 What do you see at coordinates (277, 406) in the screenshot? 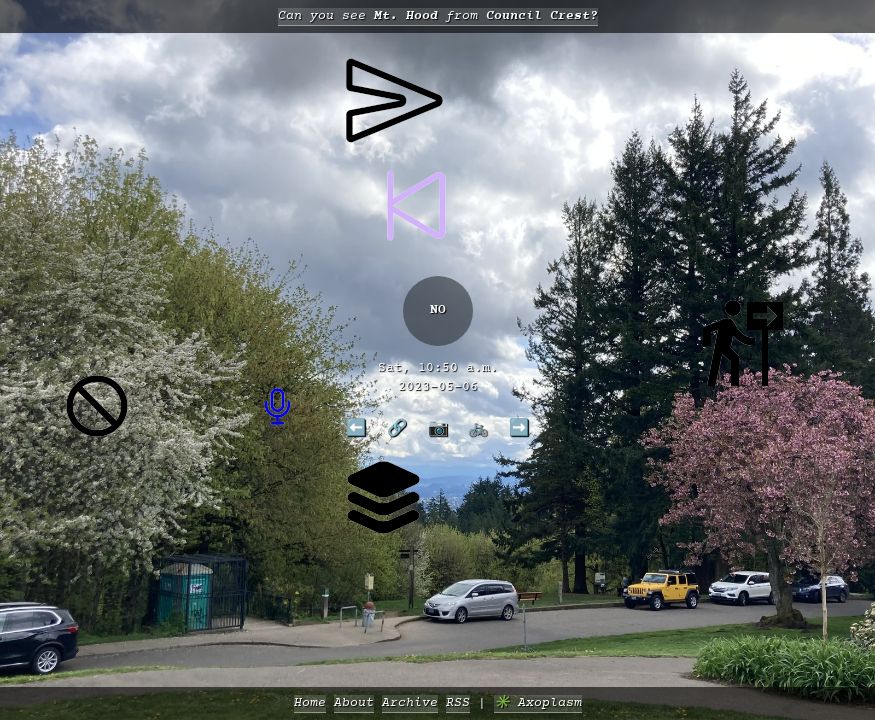
I see `tap to start voice input` at bounding box center [277, 406].